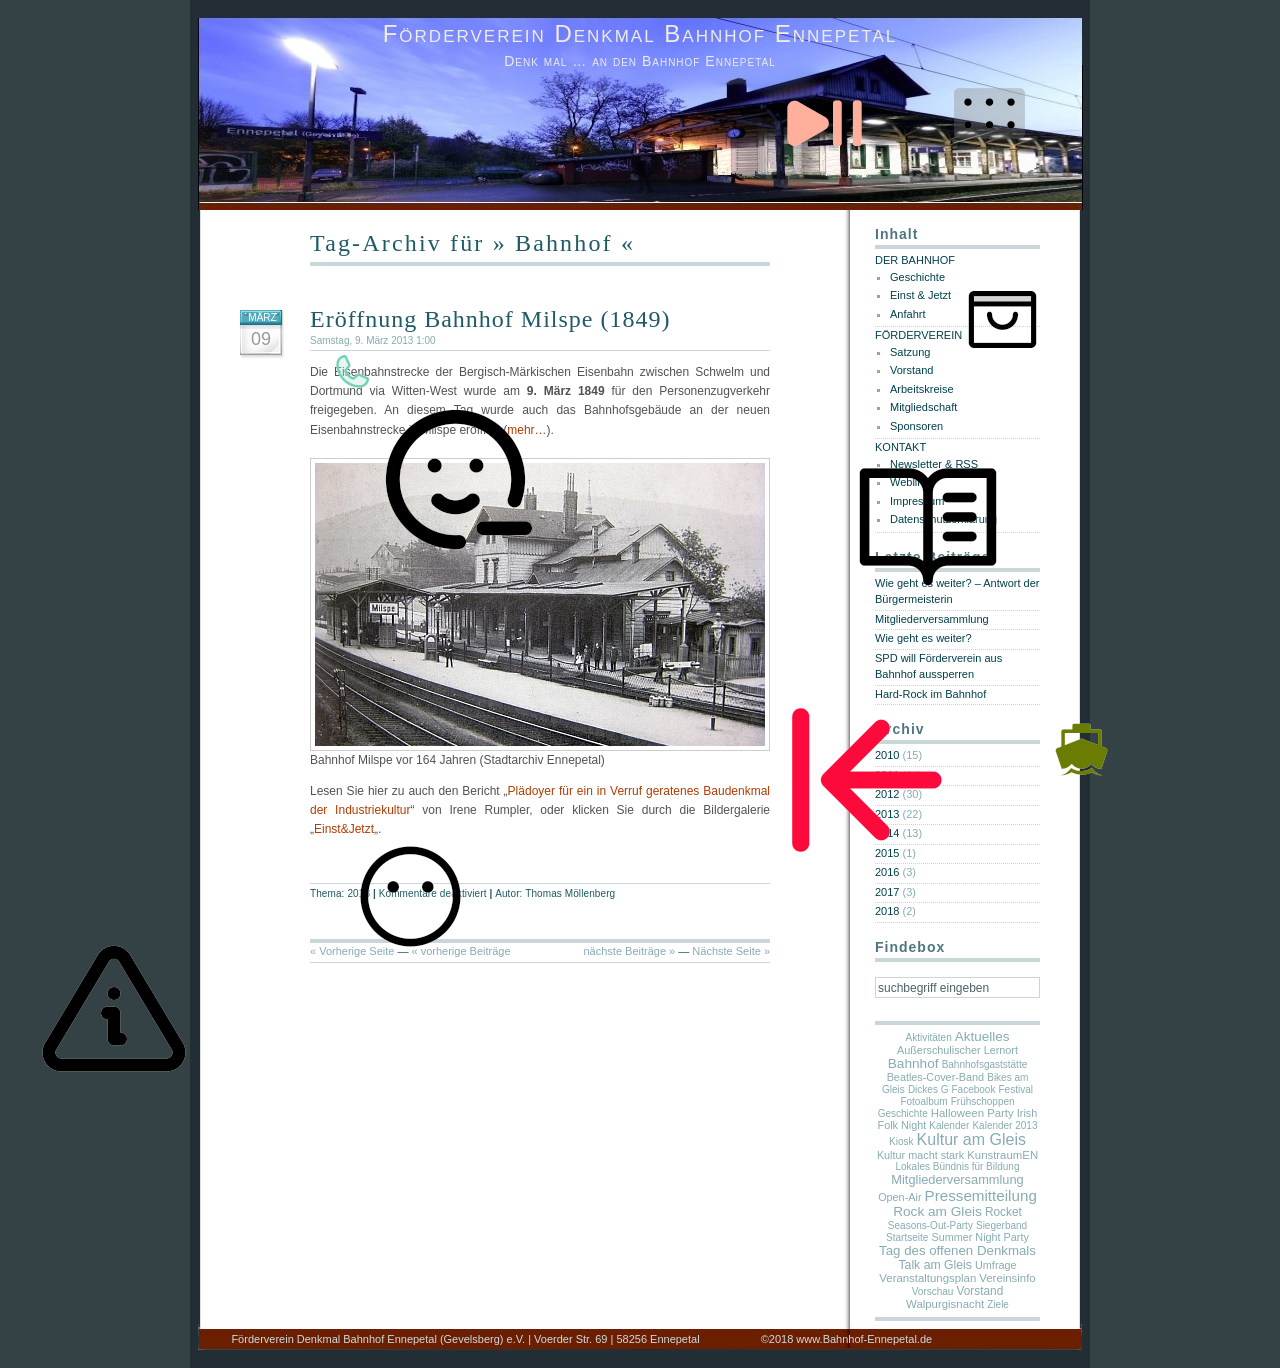  Describe the element at coordinates (1081, 750) in the screenshot. I see `access boat or ferry transportation options` at that location.